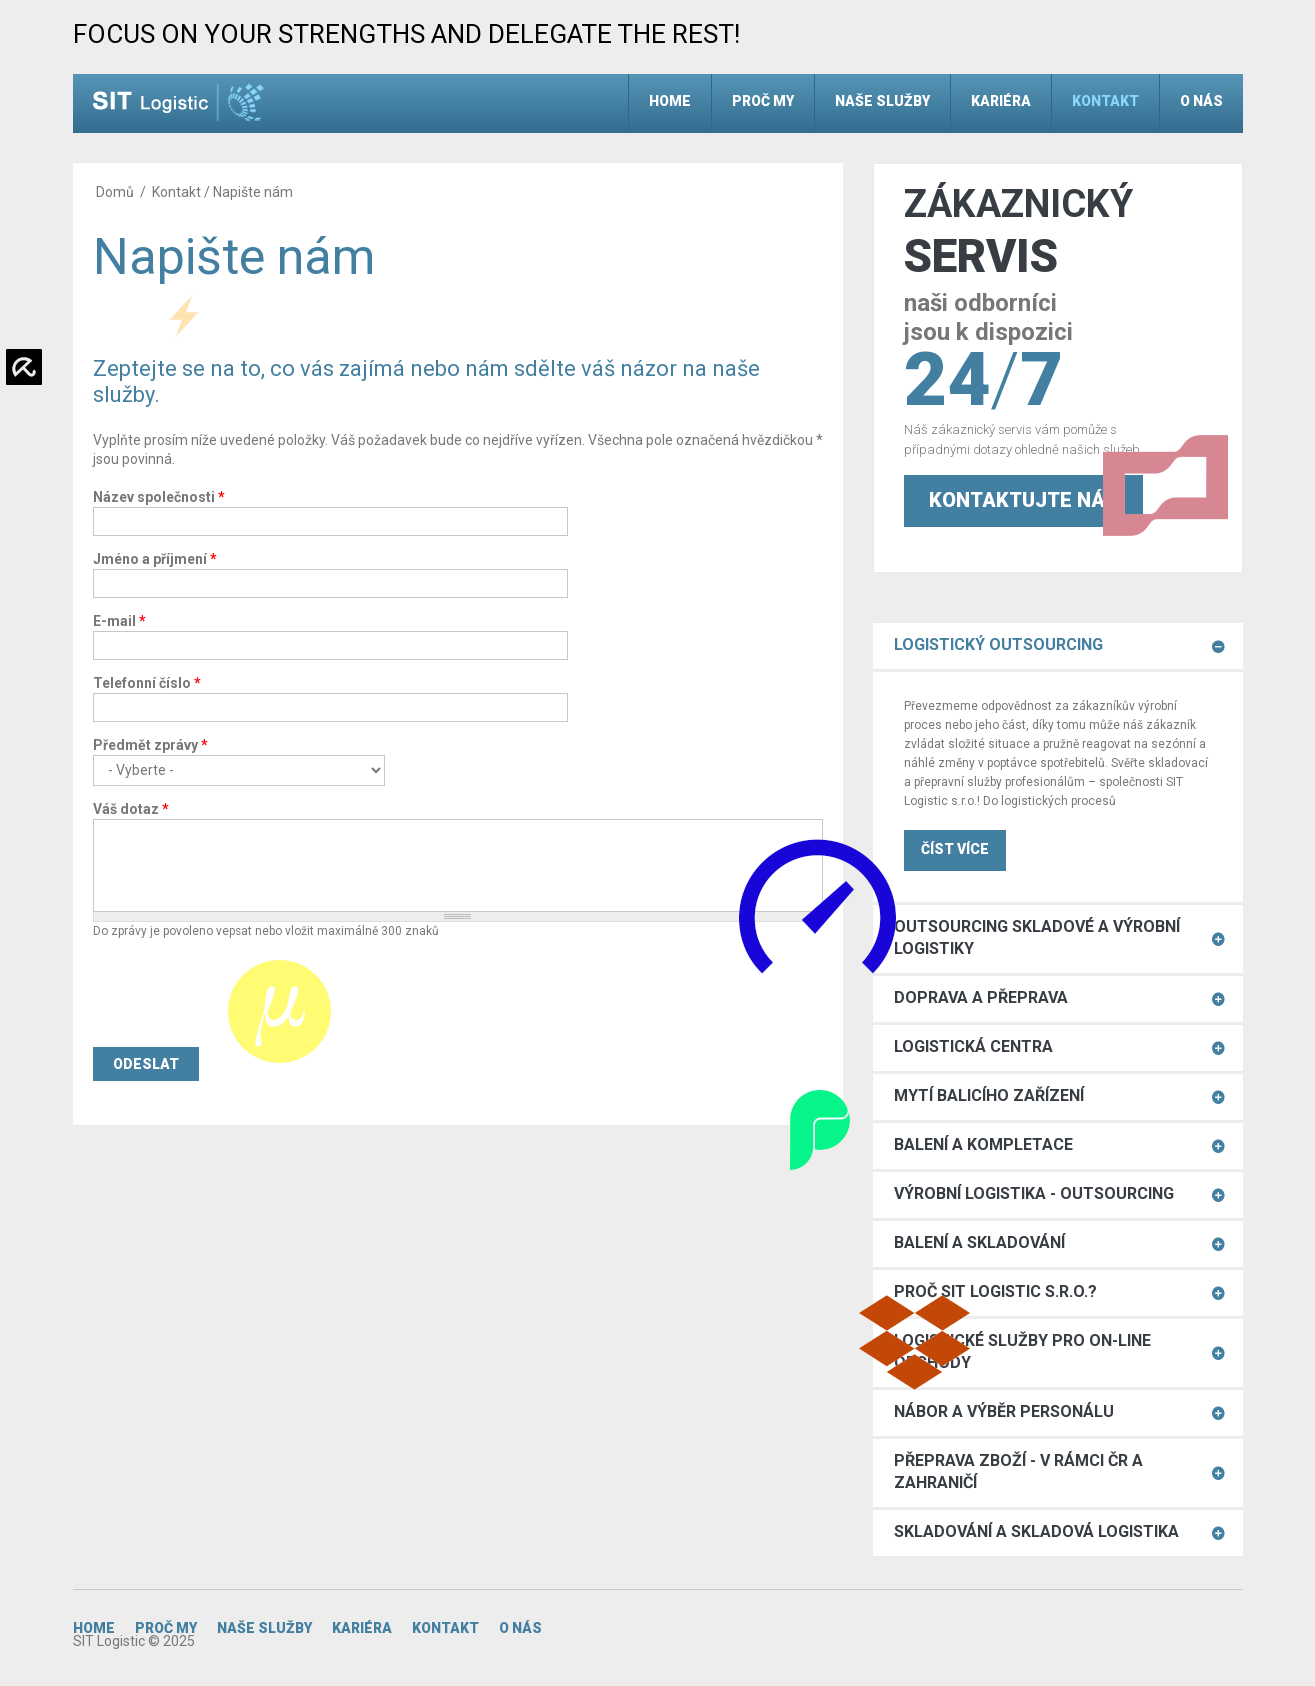 The width and height of the screenshot is (1315, 1686). Describe the element at coordinates (817, 906) in the screenshot. I see `open the Speedtest app` at that location.